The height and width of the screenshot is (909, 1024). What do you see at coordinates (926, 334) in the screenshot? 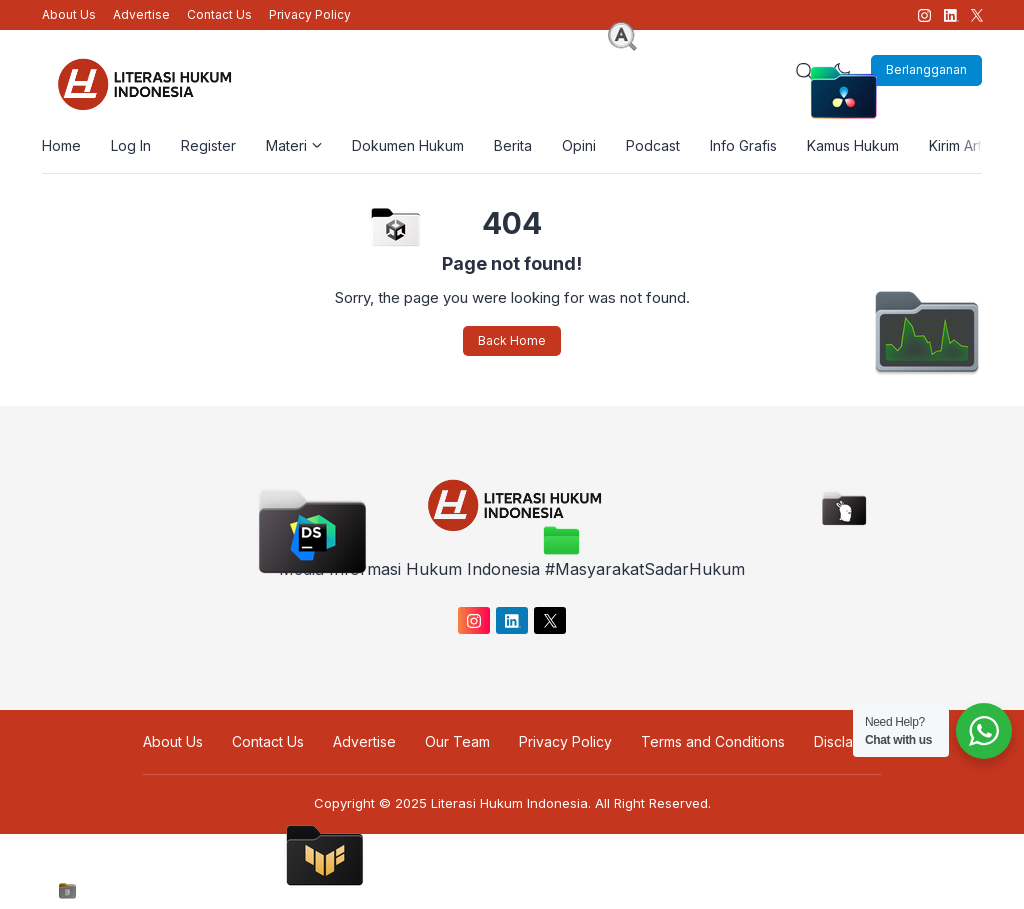
I see `open task manager files folder` at bounding box center [926, 334].